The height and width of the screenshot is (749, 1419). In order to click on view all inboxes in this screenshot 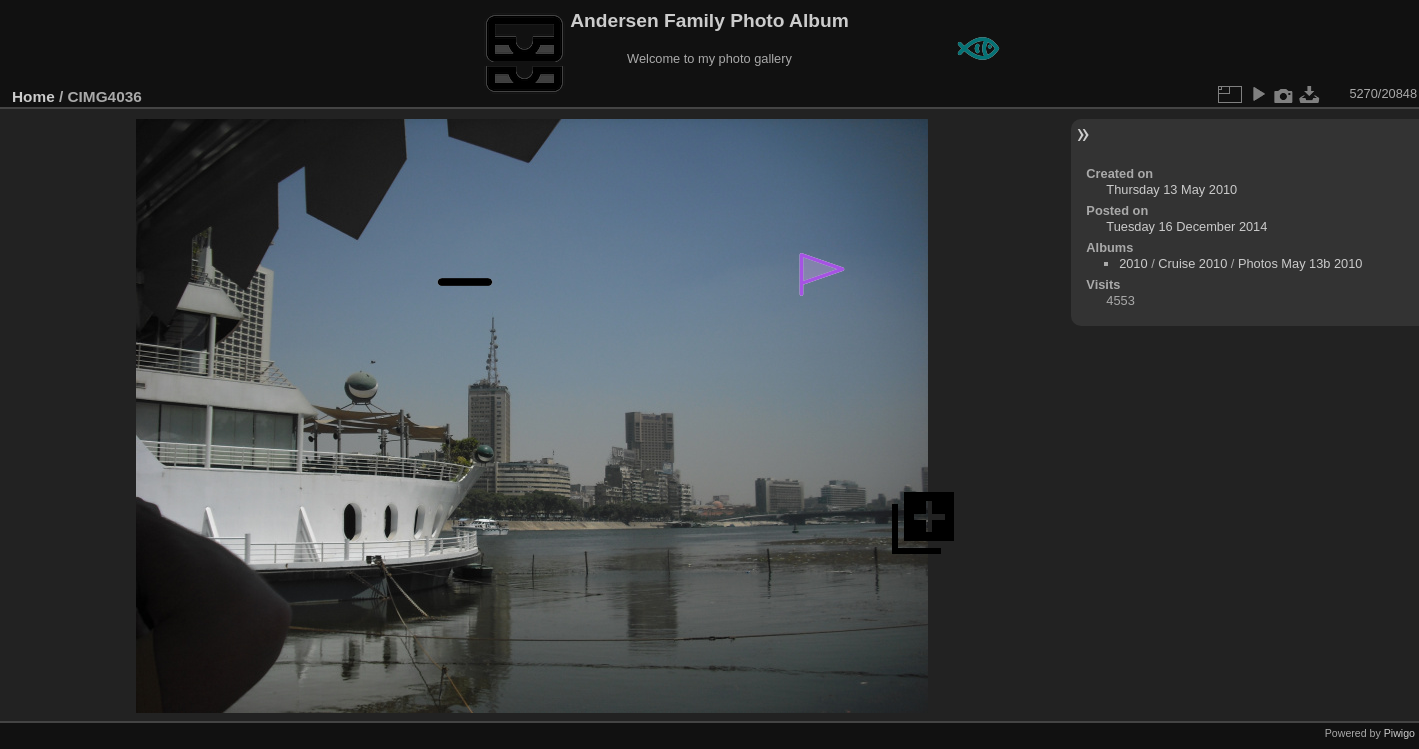, I will do `click(524, 53)`.